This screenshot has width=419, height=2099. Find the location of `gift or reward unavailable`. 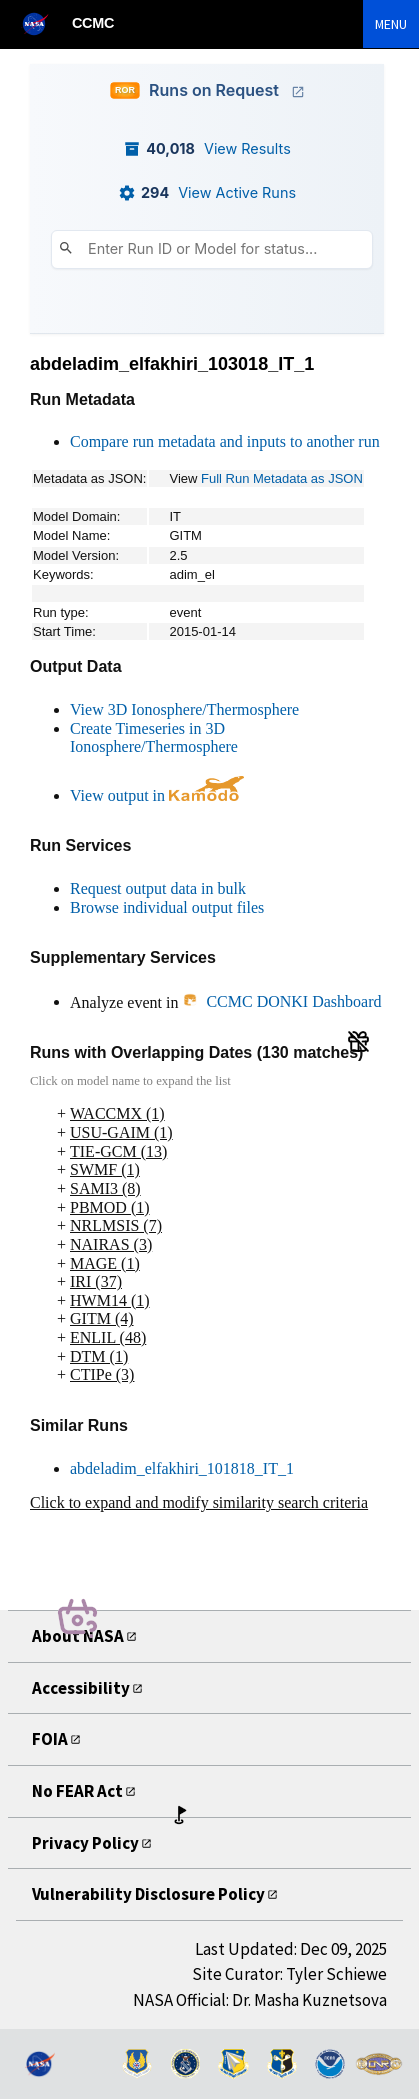

gift or reward unavailable is located at coordinates (358, 1041).